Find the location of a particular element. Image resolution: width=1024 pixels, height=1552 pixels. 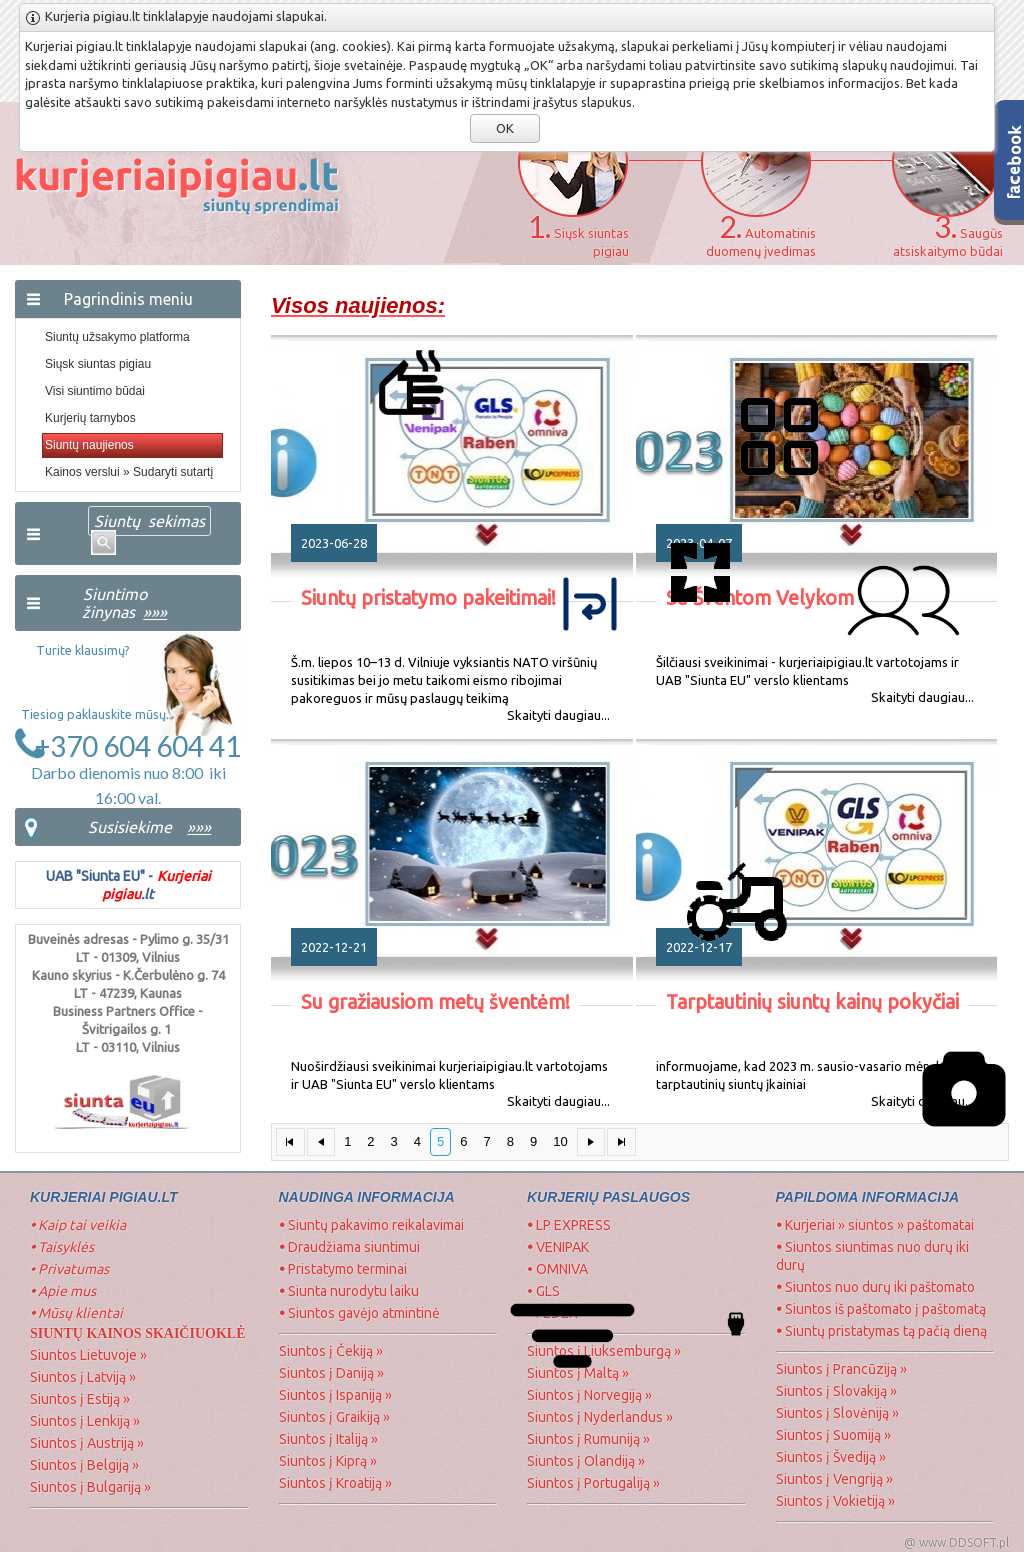

configure HDMI input settings is located at coordinates (736, 1324).